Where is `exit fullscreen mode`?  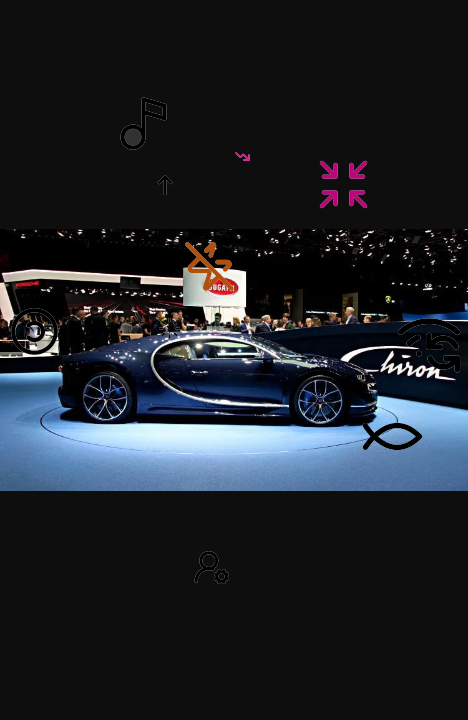
exit fullscreen mode is located at coordinates (343, 184).